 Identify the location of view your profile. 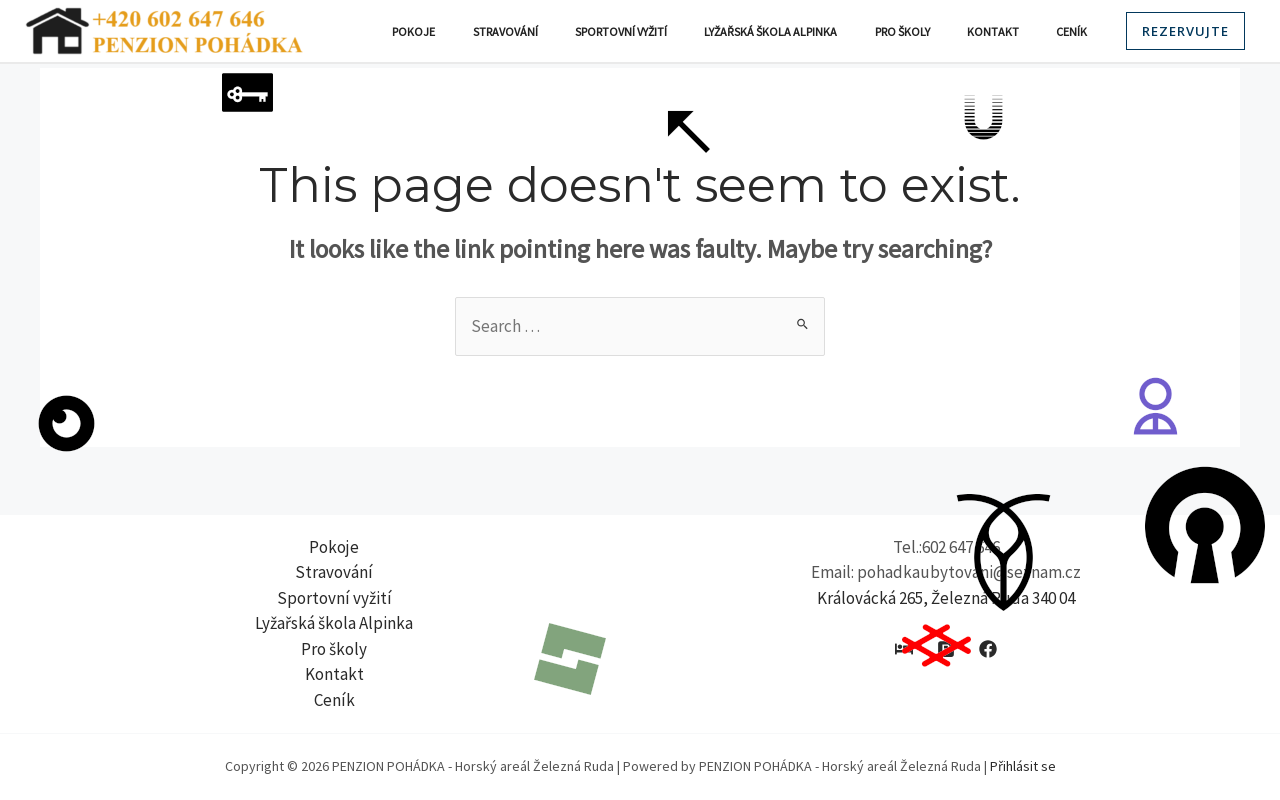
(1155, 407).